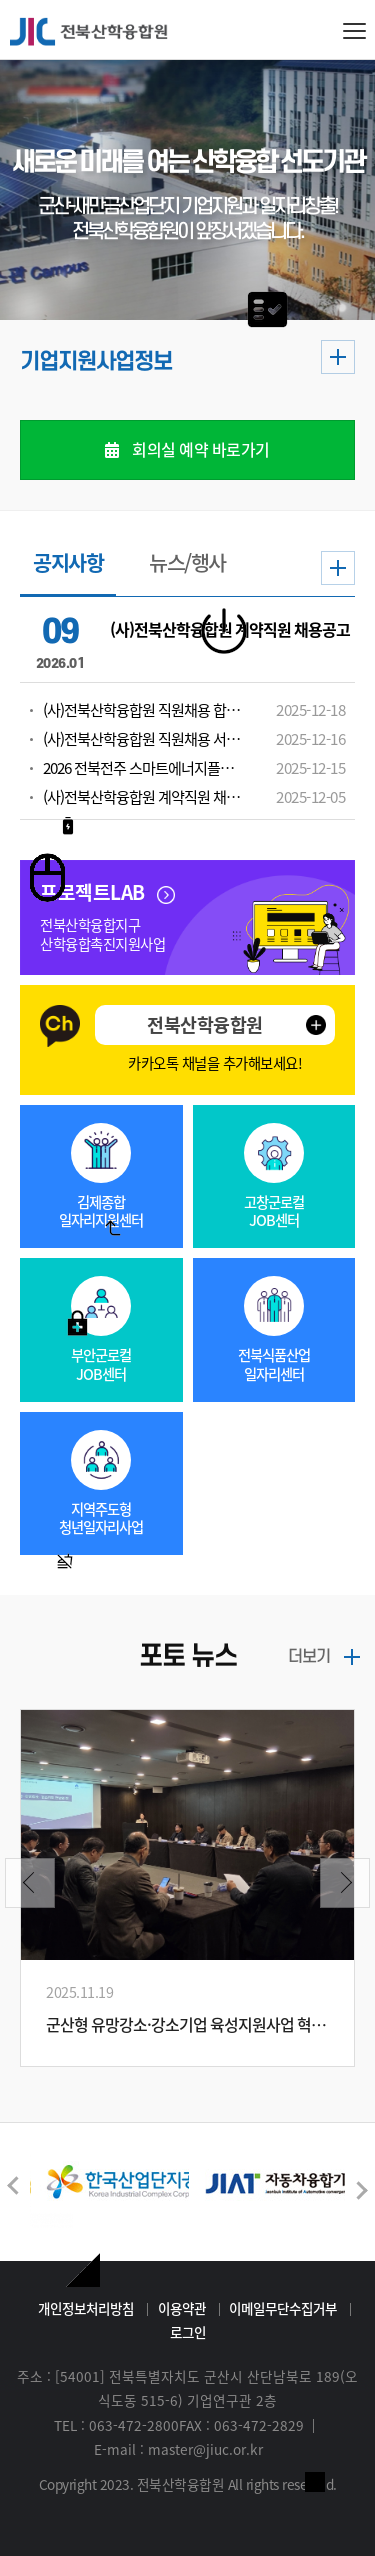  I want to click on mouse input device settings, so click(47, 877).